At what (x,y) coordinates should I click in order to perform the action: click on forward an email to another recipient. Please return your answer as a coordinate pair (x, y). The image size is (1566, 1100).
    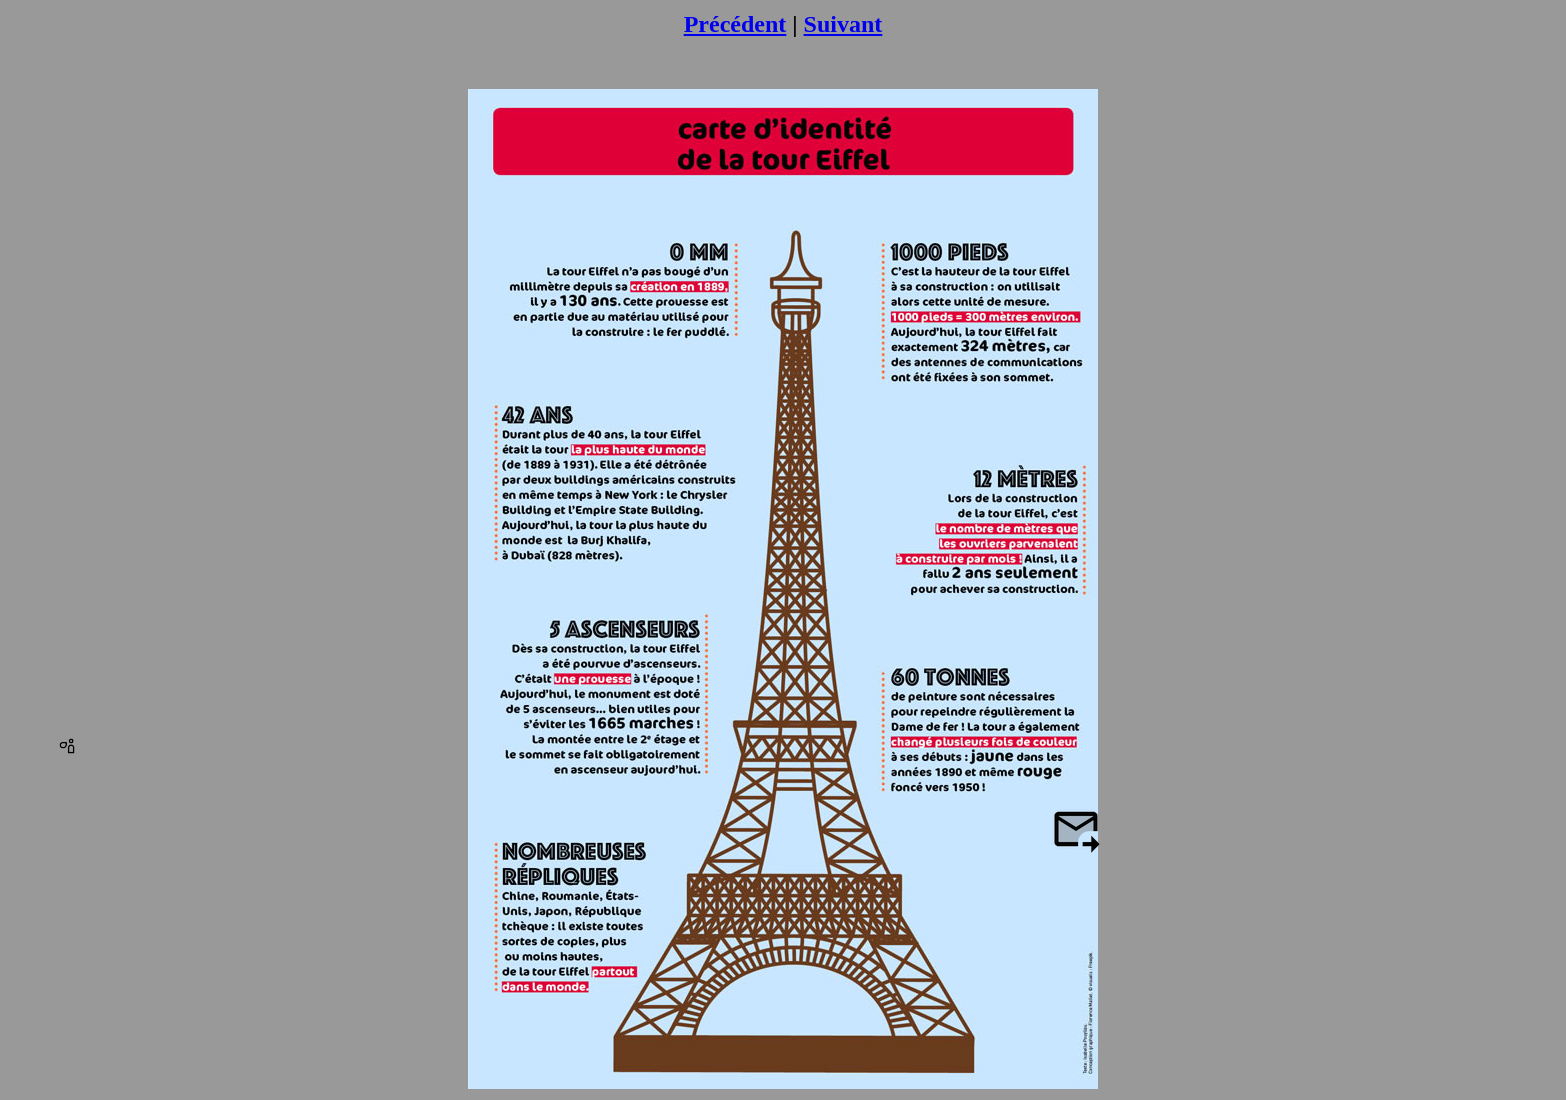
    Looking at the image, I should click on (1076, 829).